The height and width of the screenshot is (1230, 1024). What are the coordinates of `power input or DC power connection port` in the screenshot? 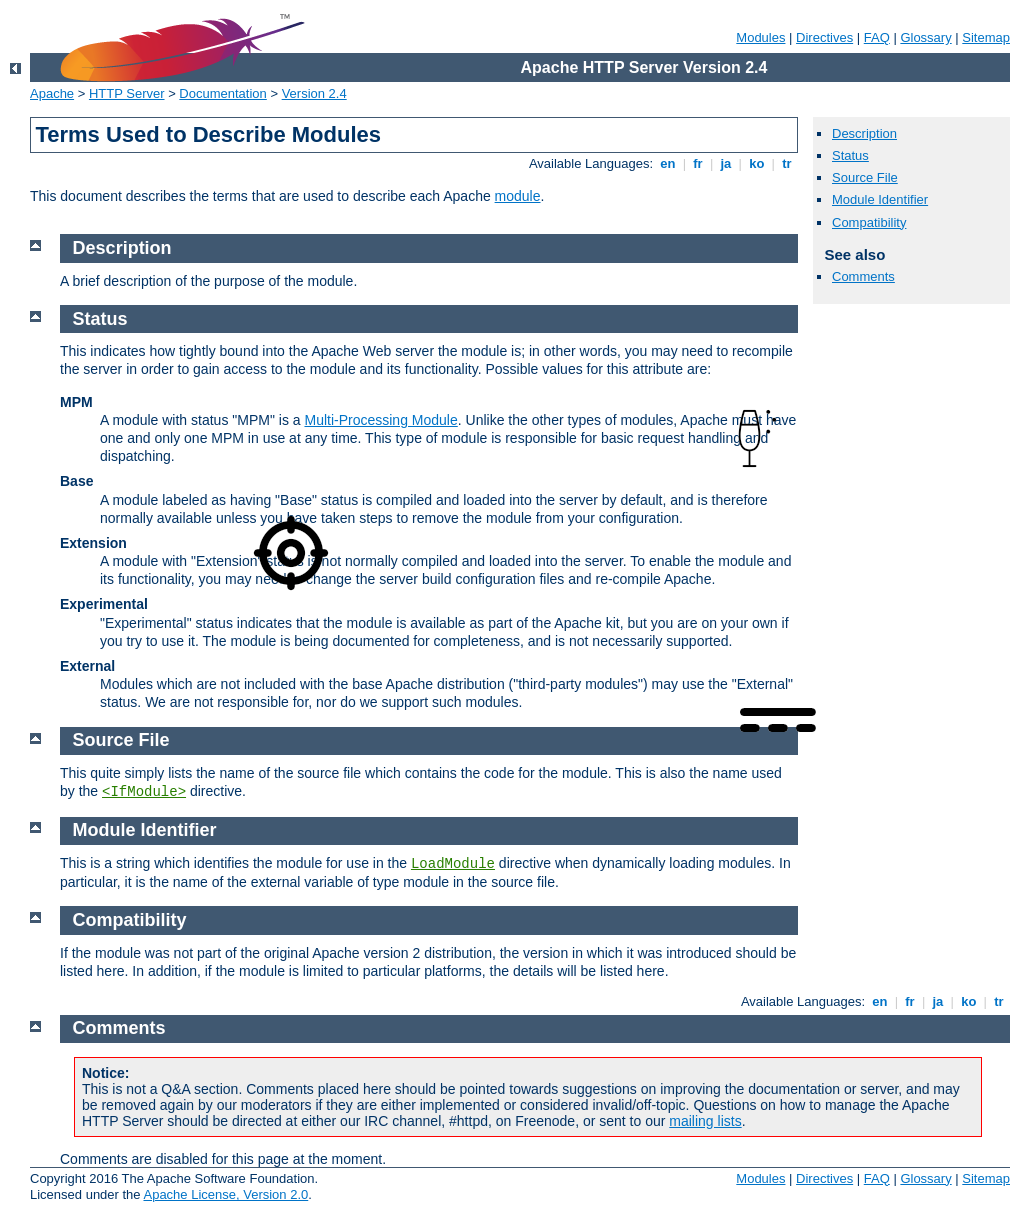 It's located at (780, 720).